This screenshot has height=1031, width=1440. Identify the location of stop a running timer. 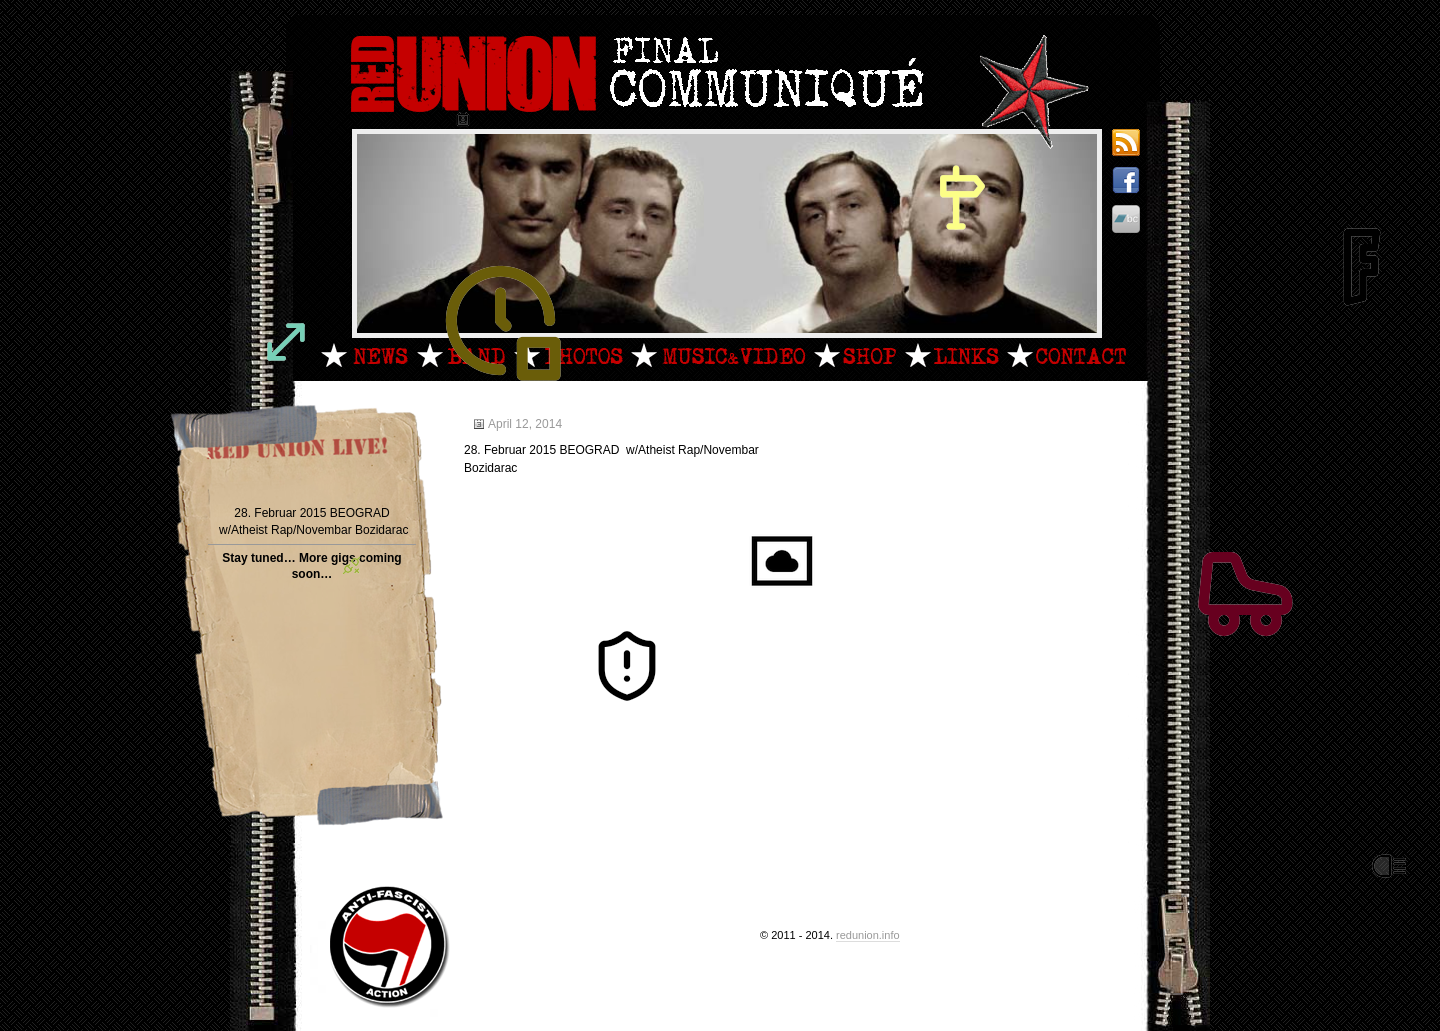
(500, 320).